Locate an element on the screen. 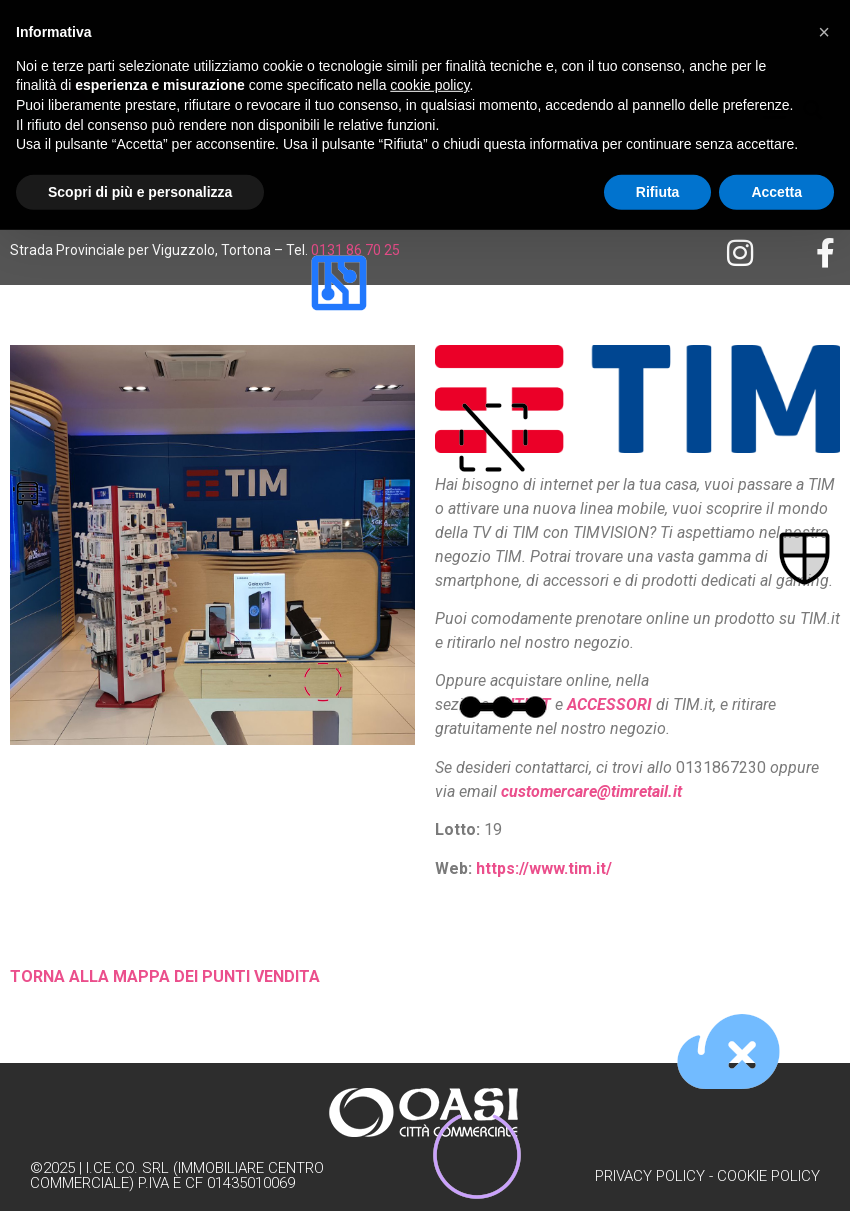  disconnect from cloud storage is located at coordinates (728, 1051).